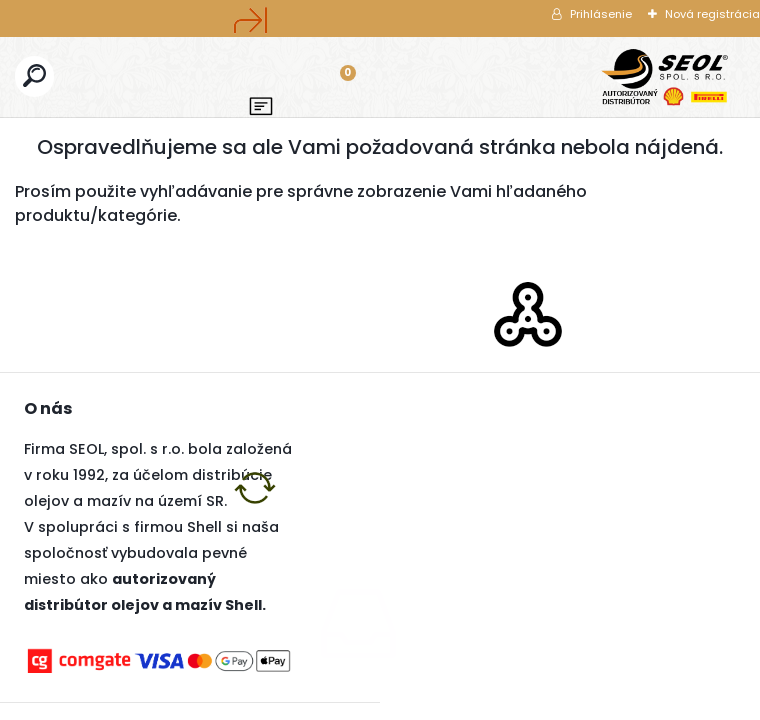 Image resolution: width=760 pixels, height=720 pixels. I want to click on add a new note or document, so click(261, 107).